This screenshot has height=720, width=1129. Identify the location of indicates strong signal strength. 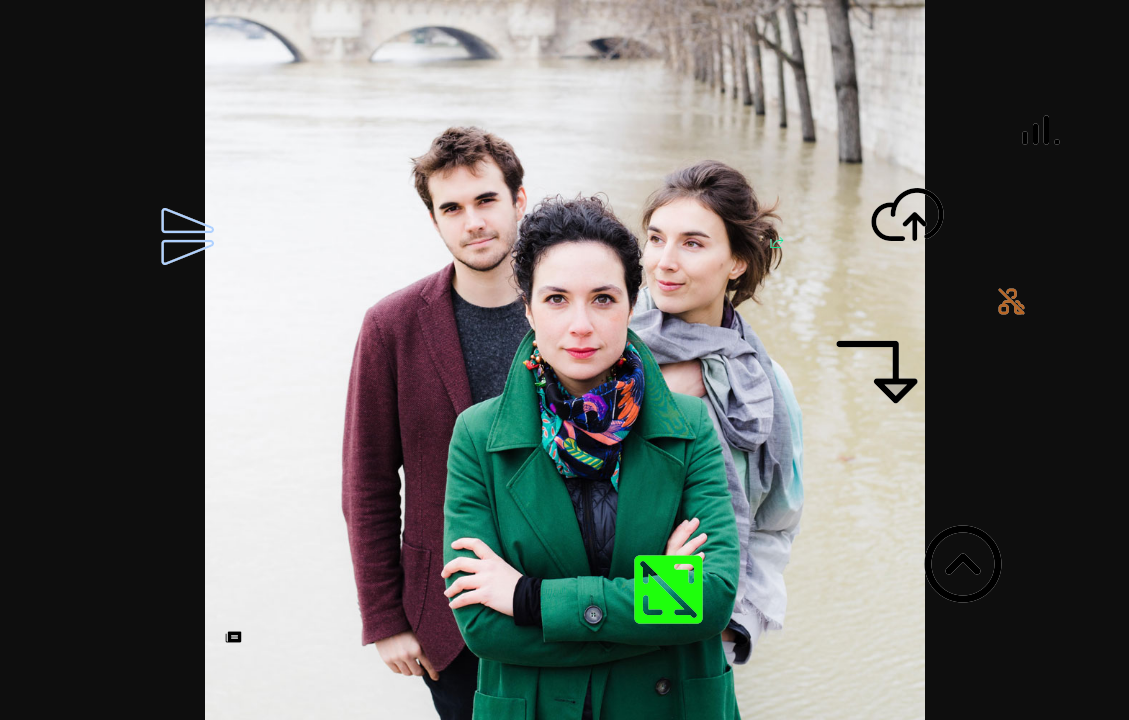
(1041, 126).